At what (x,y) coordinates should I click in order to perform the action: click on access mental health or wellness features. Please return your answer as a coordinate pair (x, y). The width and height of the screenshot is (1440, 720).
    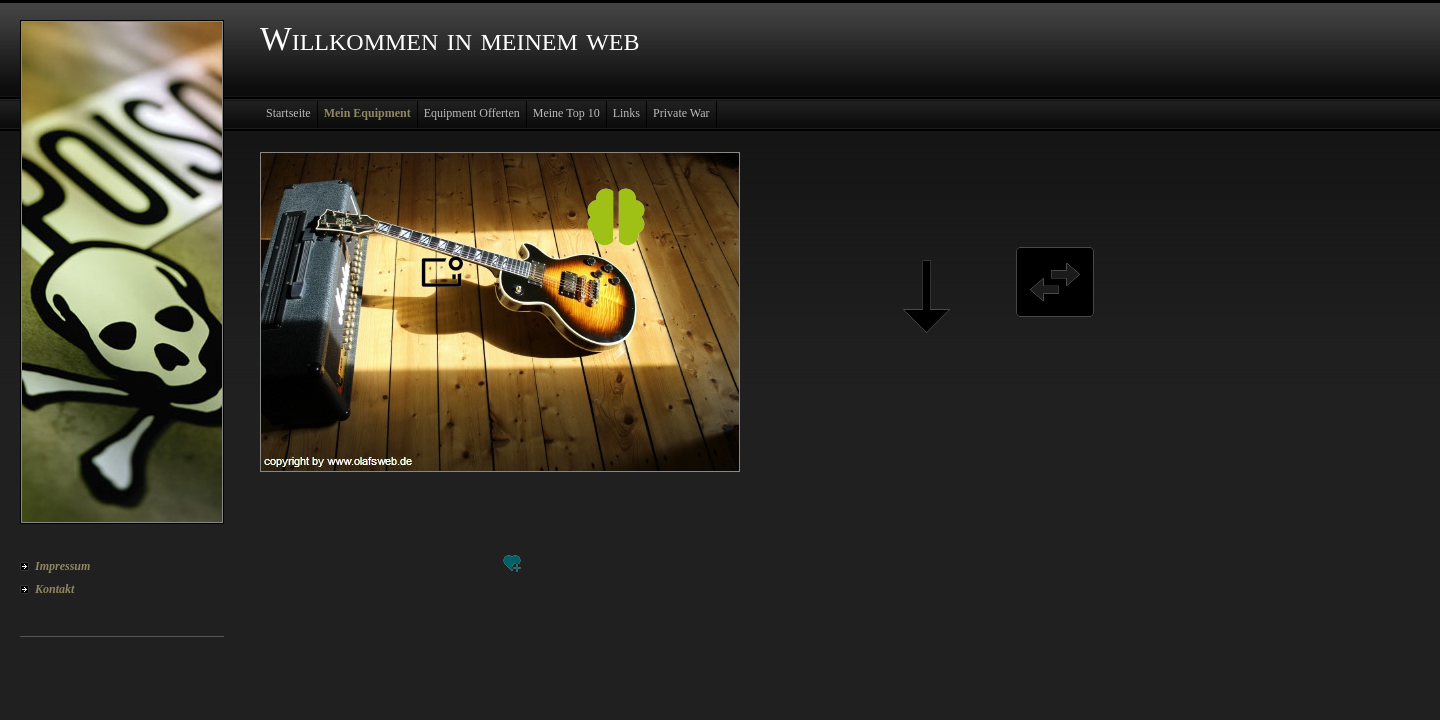
    Looking at the image, I should click on (616, 217).